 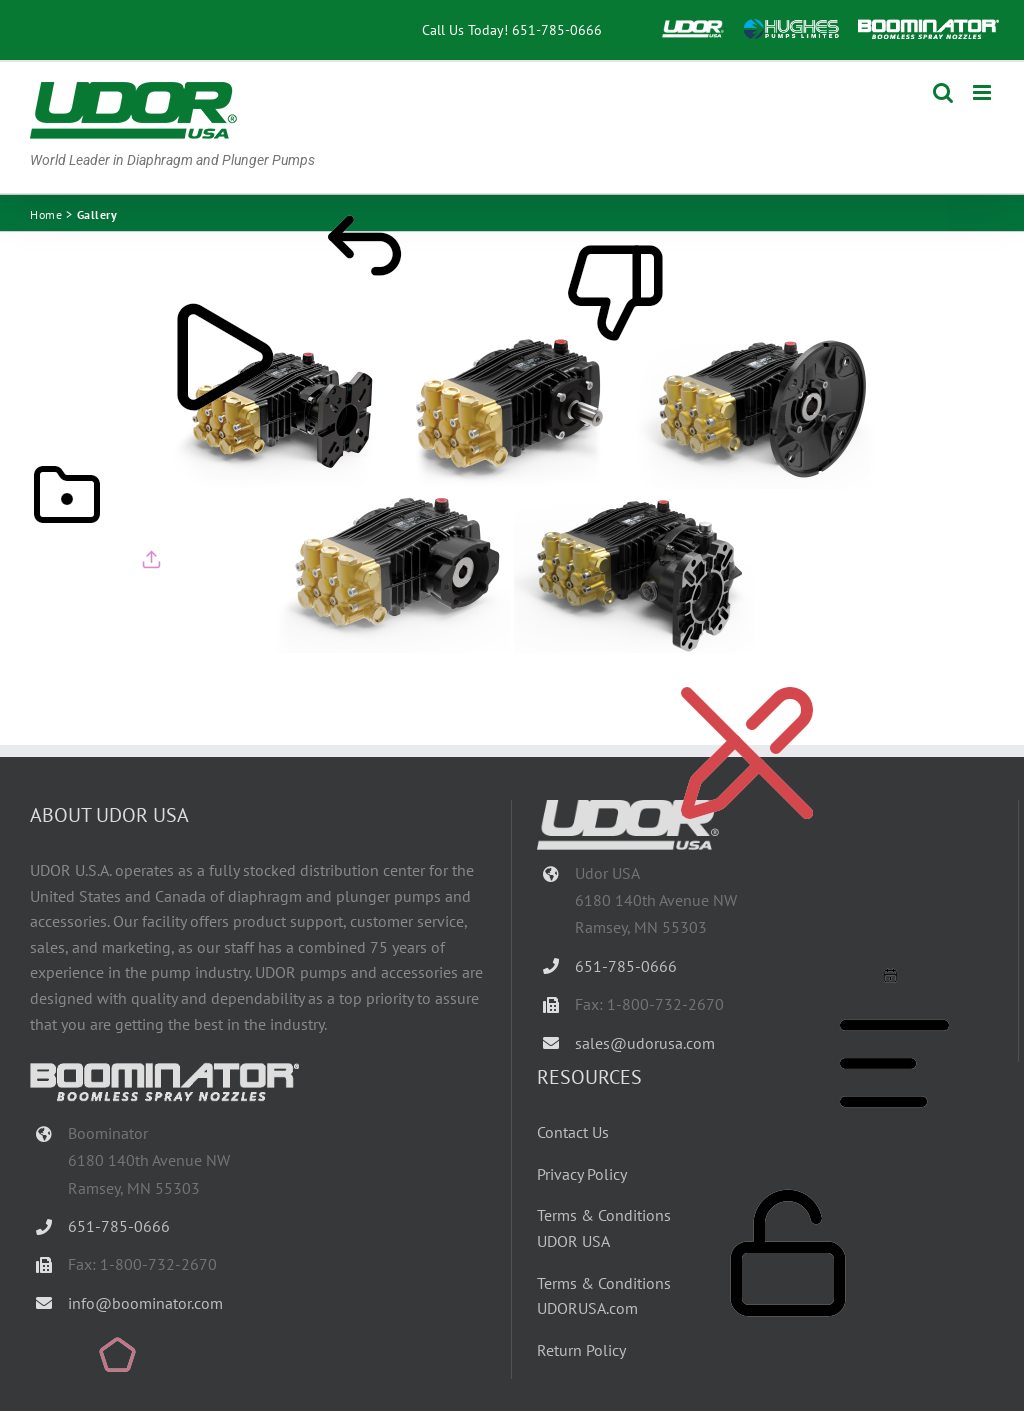 What do you see at coordinates (362, 245) in the screenshot?
I see `undo the last action` at bounding box center [362, 245].